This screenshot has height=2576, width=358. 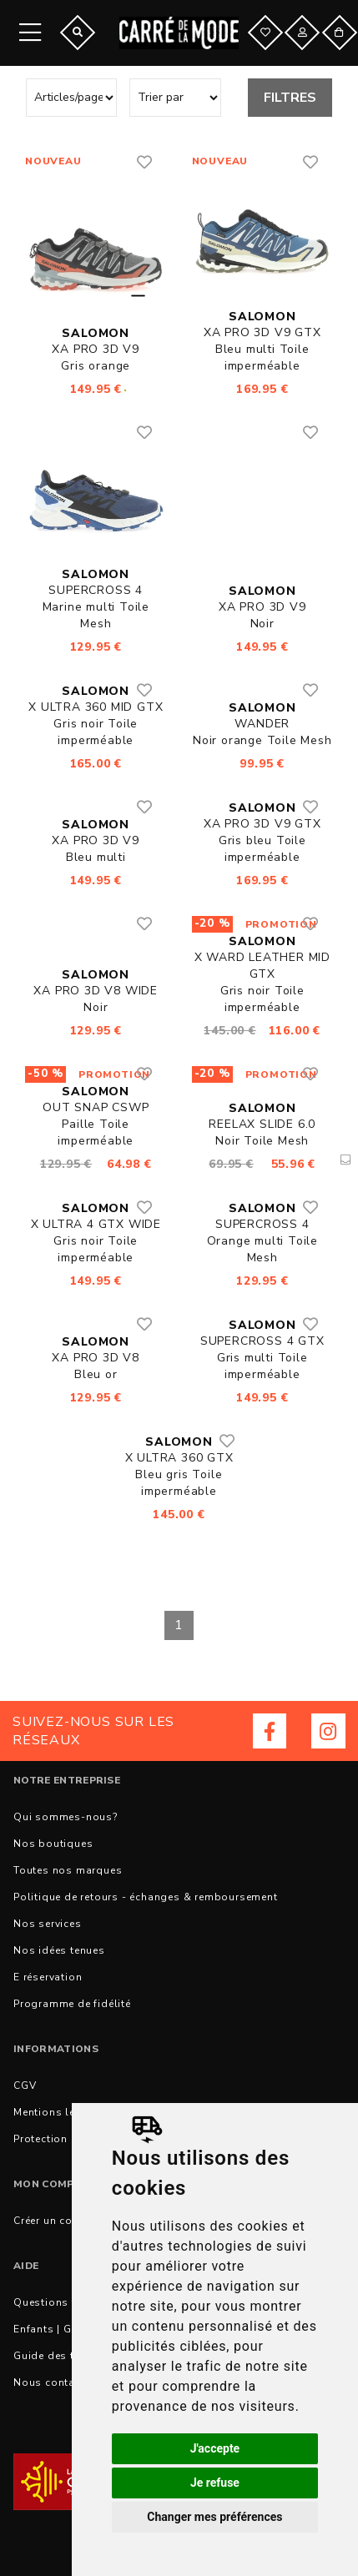 I want to click on select electric rickshaw as transportation option, so click(x=147, y=2128).